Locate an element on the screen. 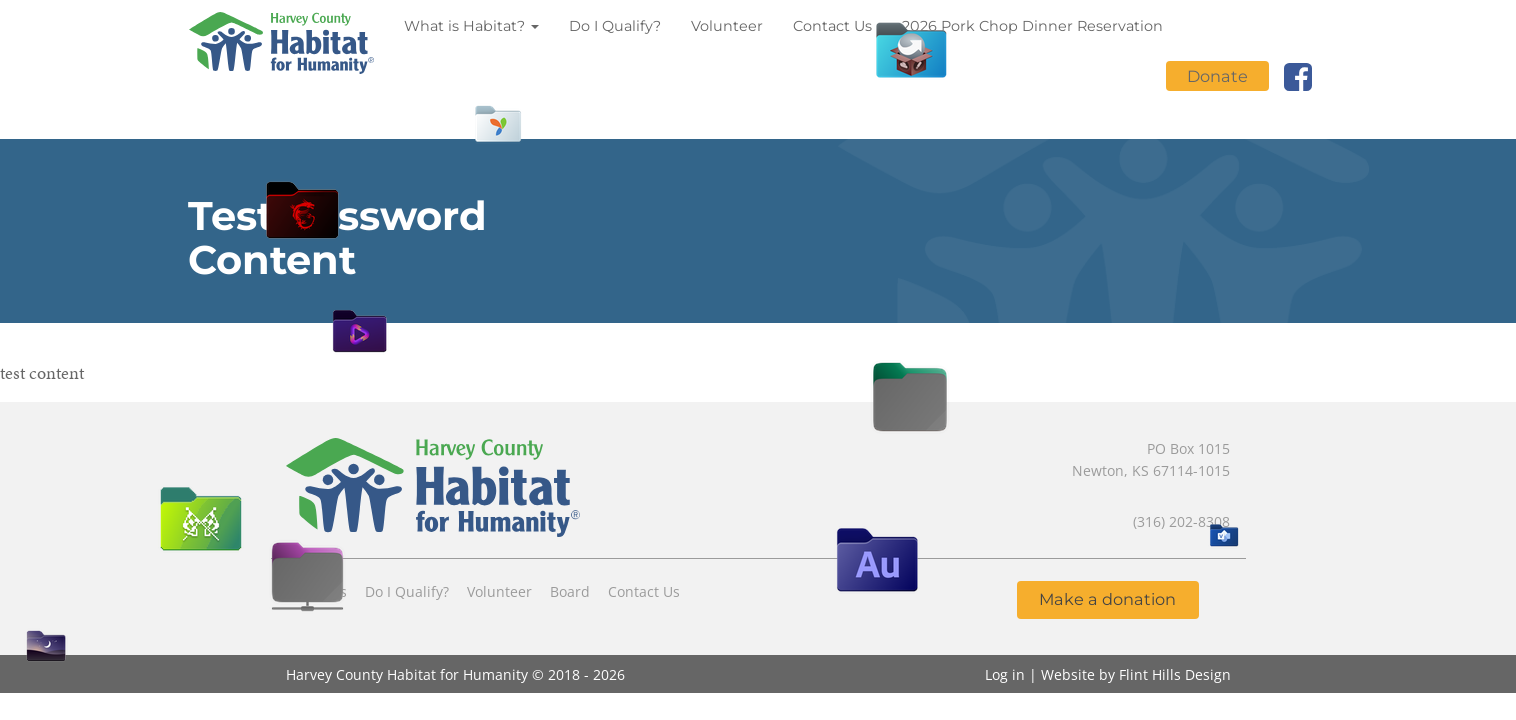 This screenshot has width=1516, height=720. open pictures folder is located at coordinates (46, 647).